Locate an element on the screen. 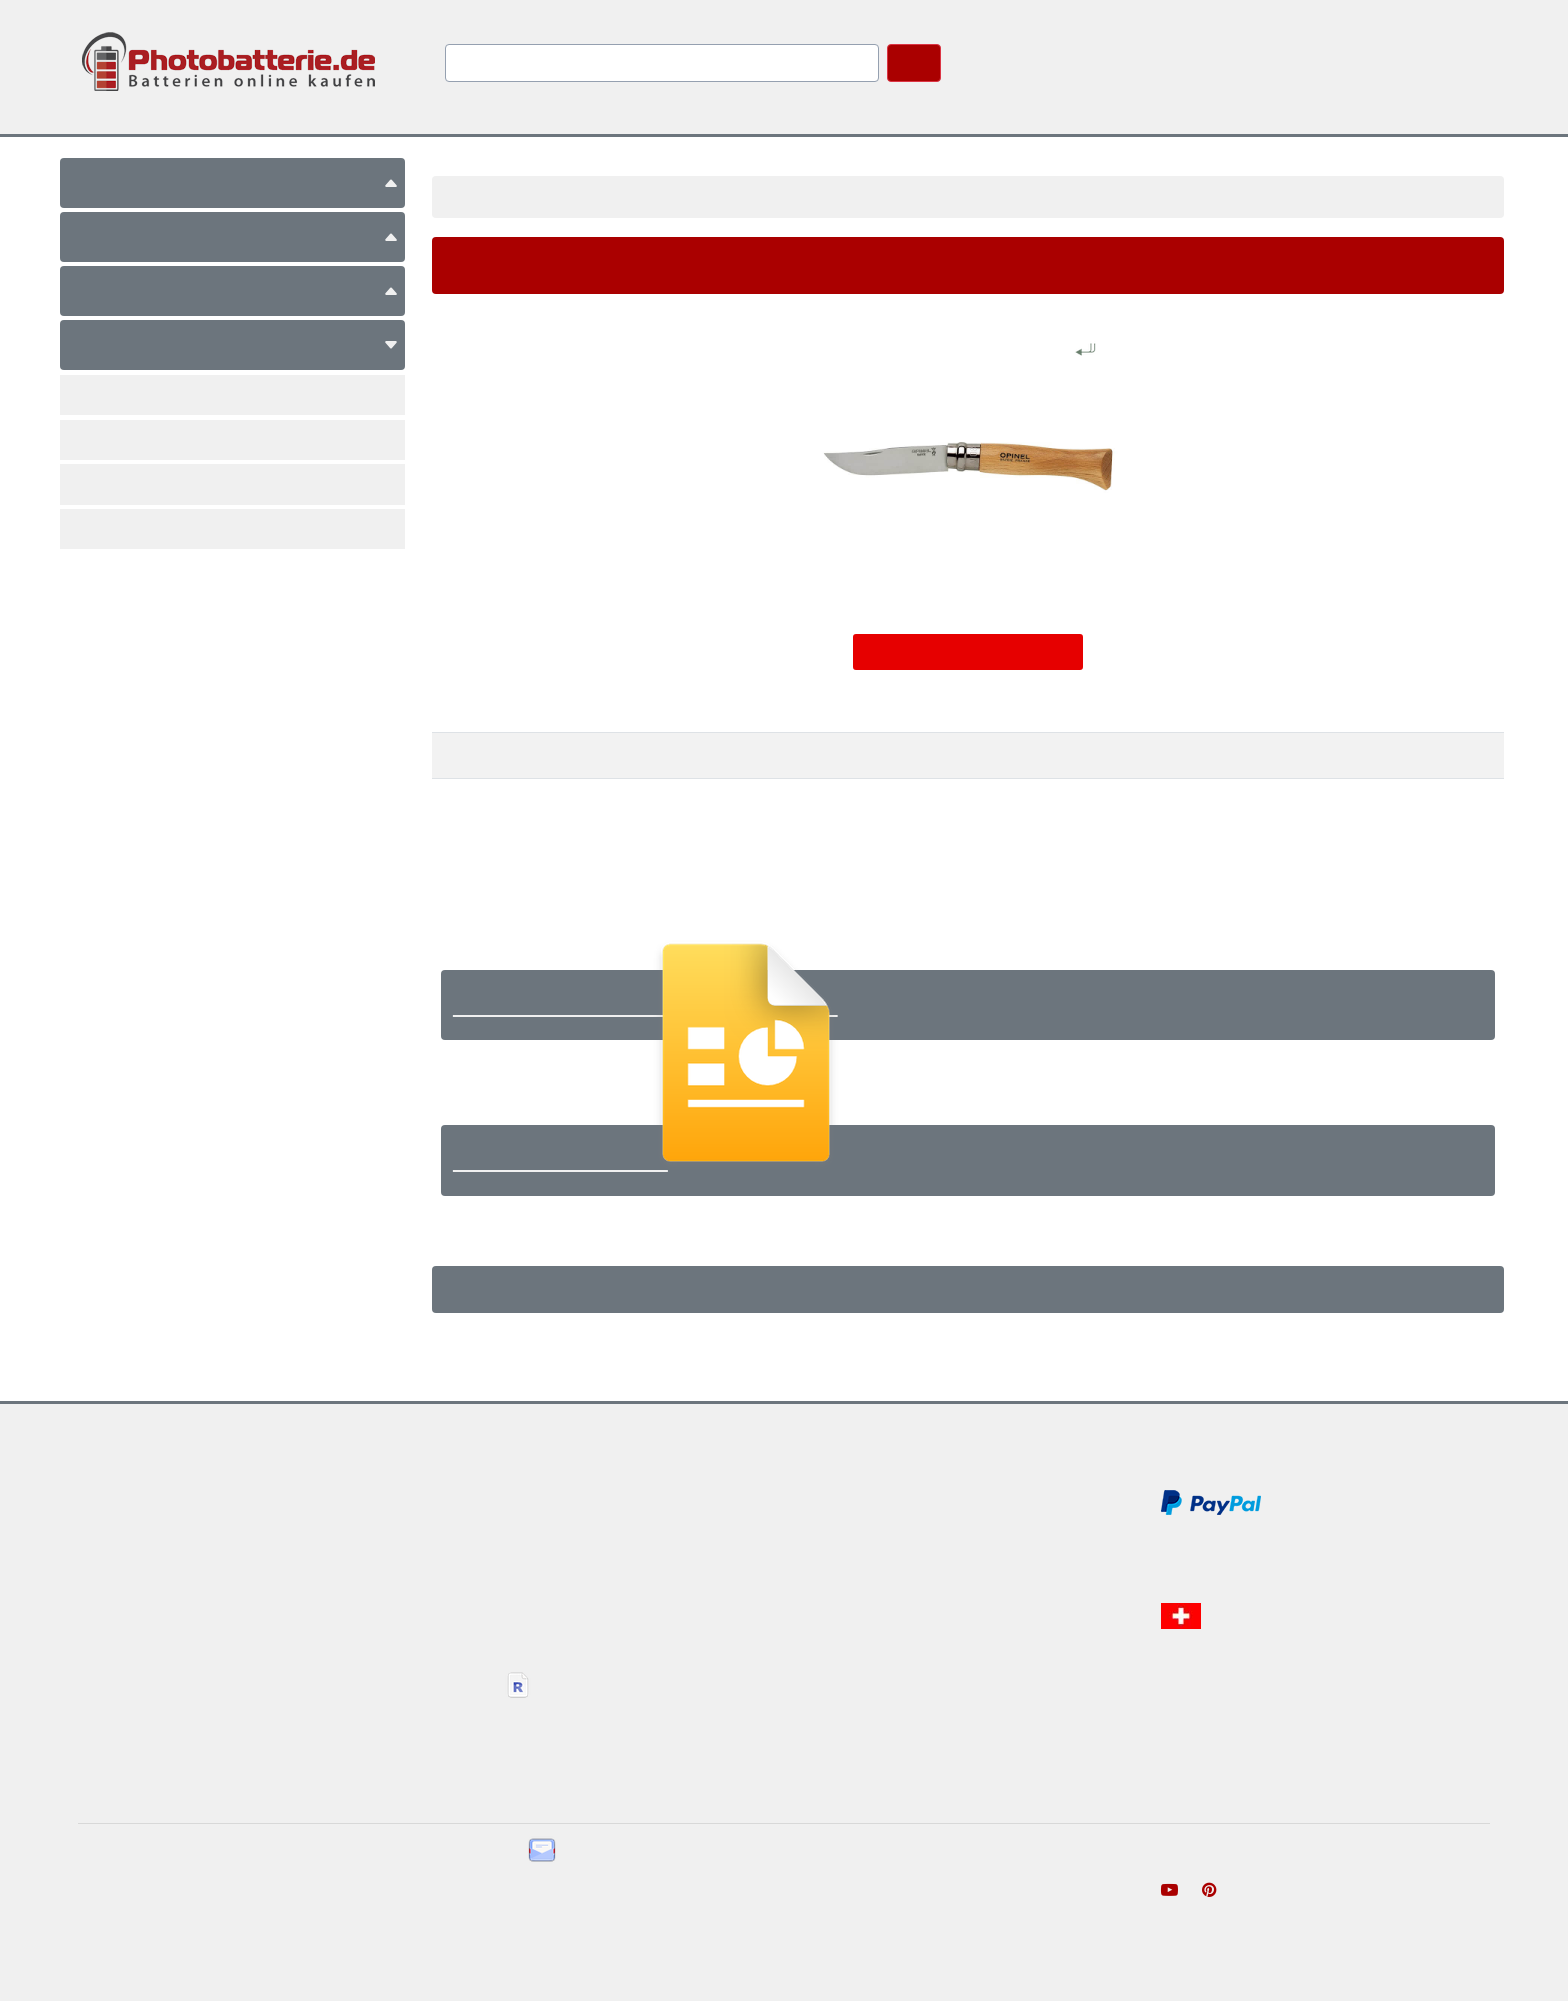 The image size is (1568, 2001). open the mail app is located at coordinates (542, 1850).